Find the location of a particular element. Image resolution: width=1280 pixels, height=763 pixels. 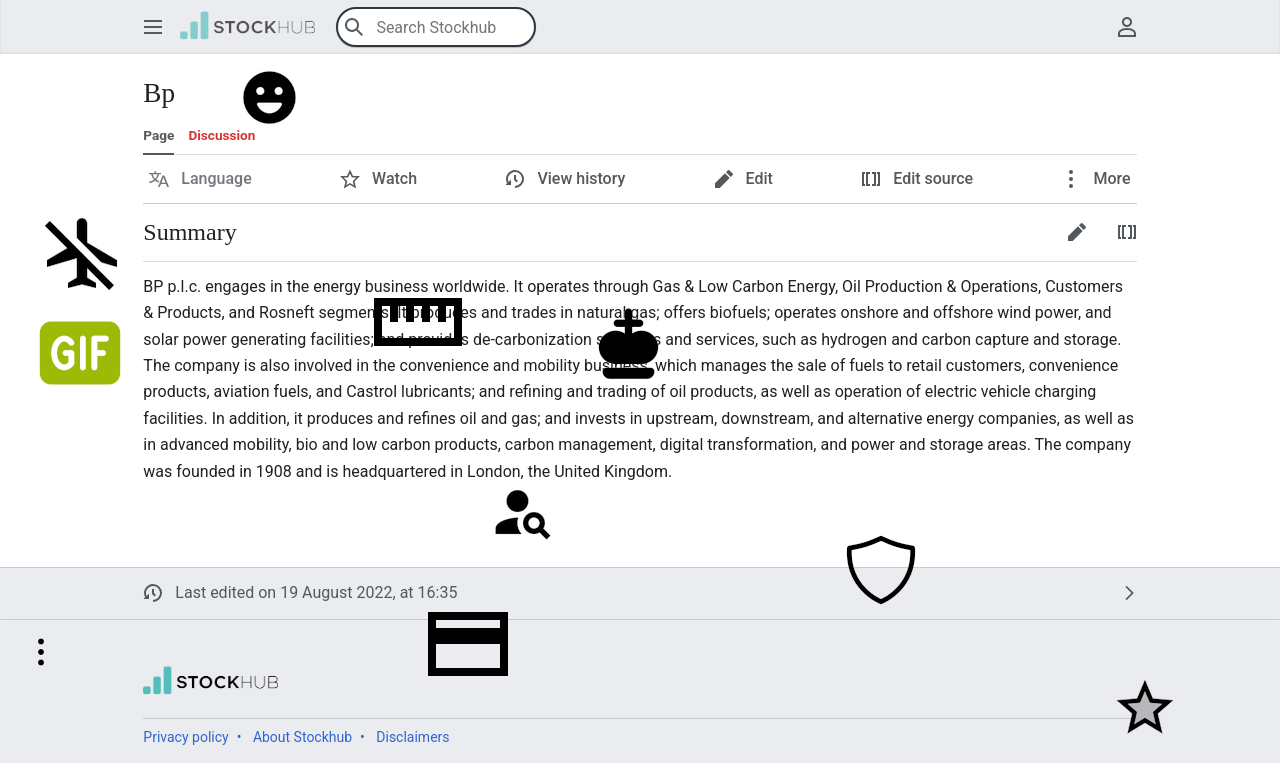

chess king piece indicator is located at coordinates (628, 345).